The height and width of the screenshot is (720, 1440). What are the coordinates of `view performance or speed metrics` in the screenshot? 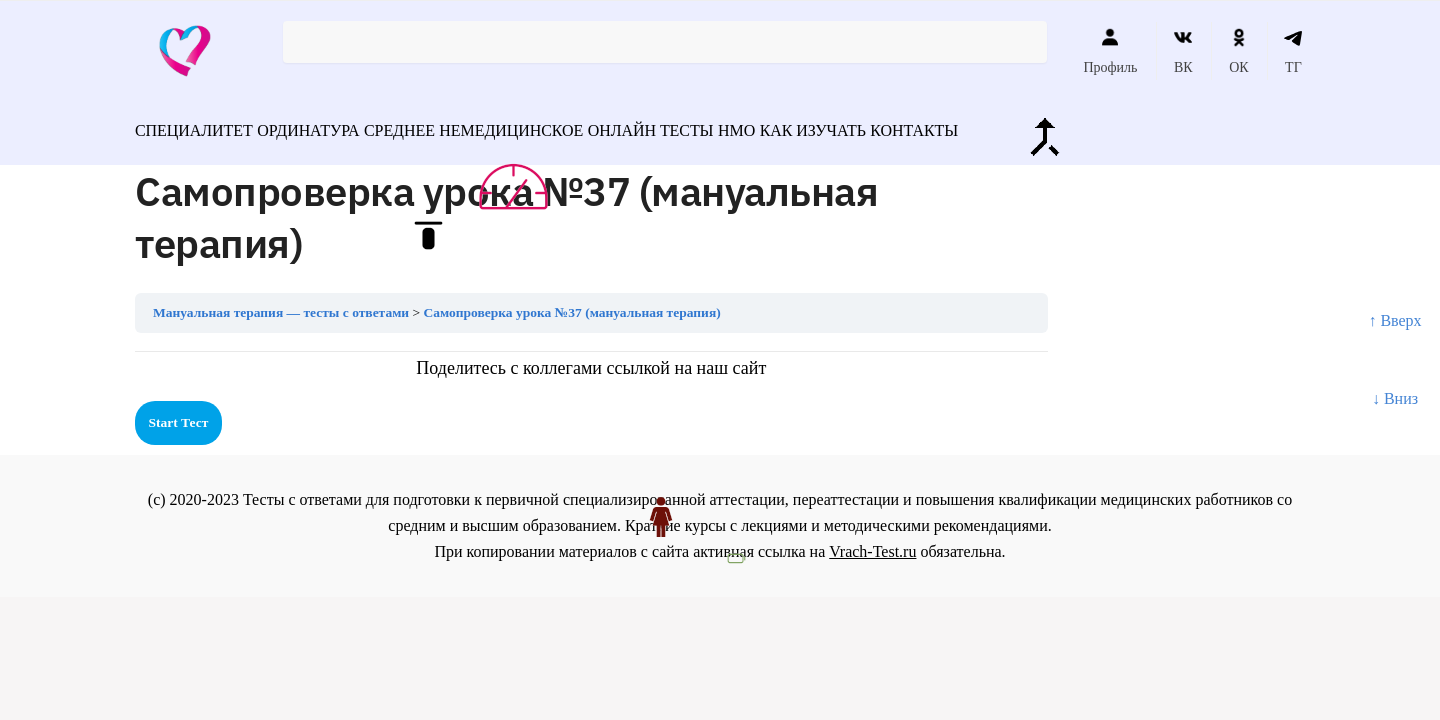 It's located at (513, 190).